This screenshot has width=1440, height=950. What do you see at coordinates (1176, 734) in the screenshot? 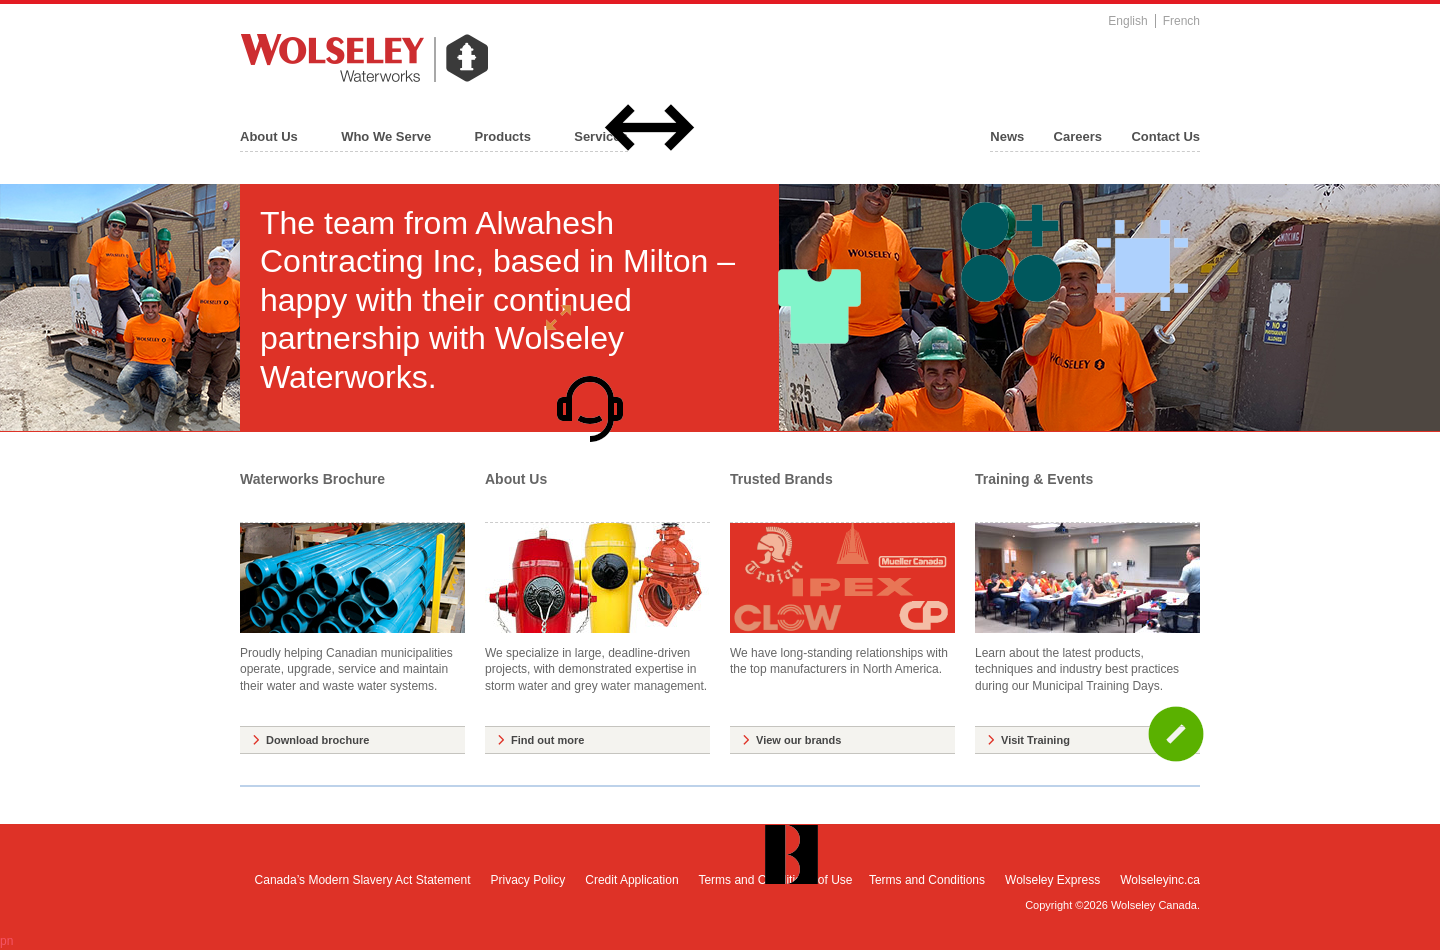
I see `access compass or navigation features` at bounding box center [1176, 734].